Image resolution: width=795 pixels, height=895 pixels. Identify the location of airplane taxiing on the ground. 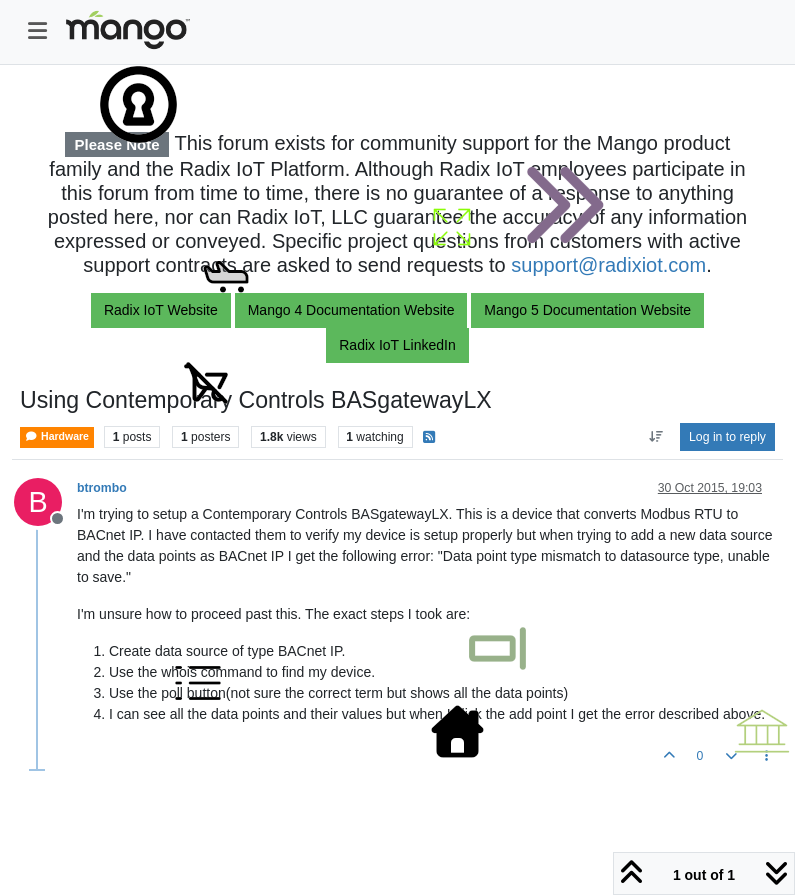
(226, 276).